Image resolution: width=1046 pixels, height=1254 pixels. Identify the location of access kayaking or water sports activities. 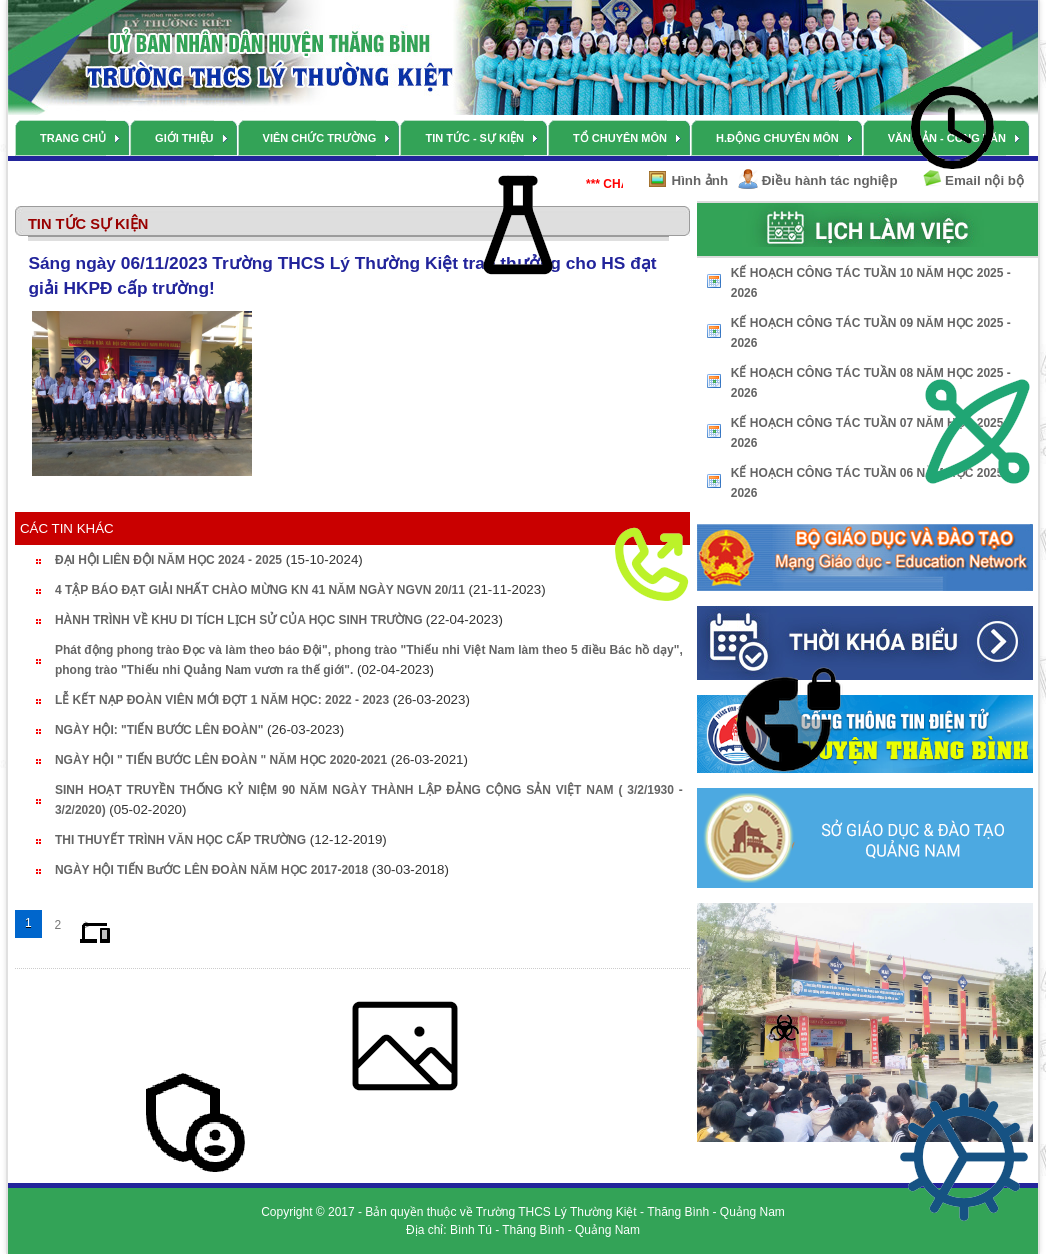
(977, 431).